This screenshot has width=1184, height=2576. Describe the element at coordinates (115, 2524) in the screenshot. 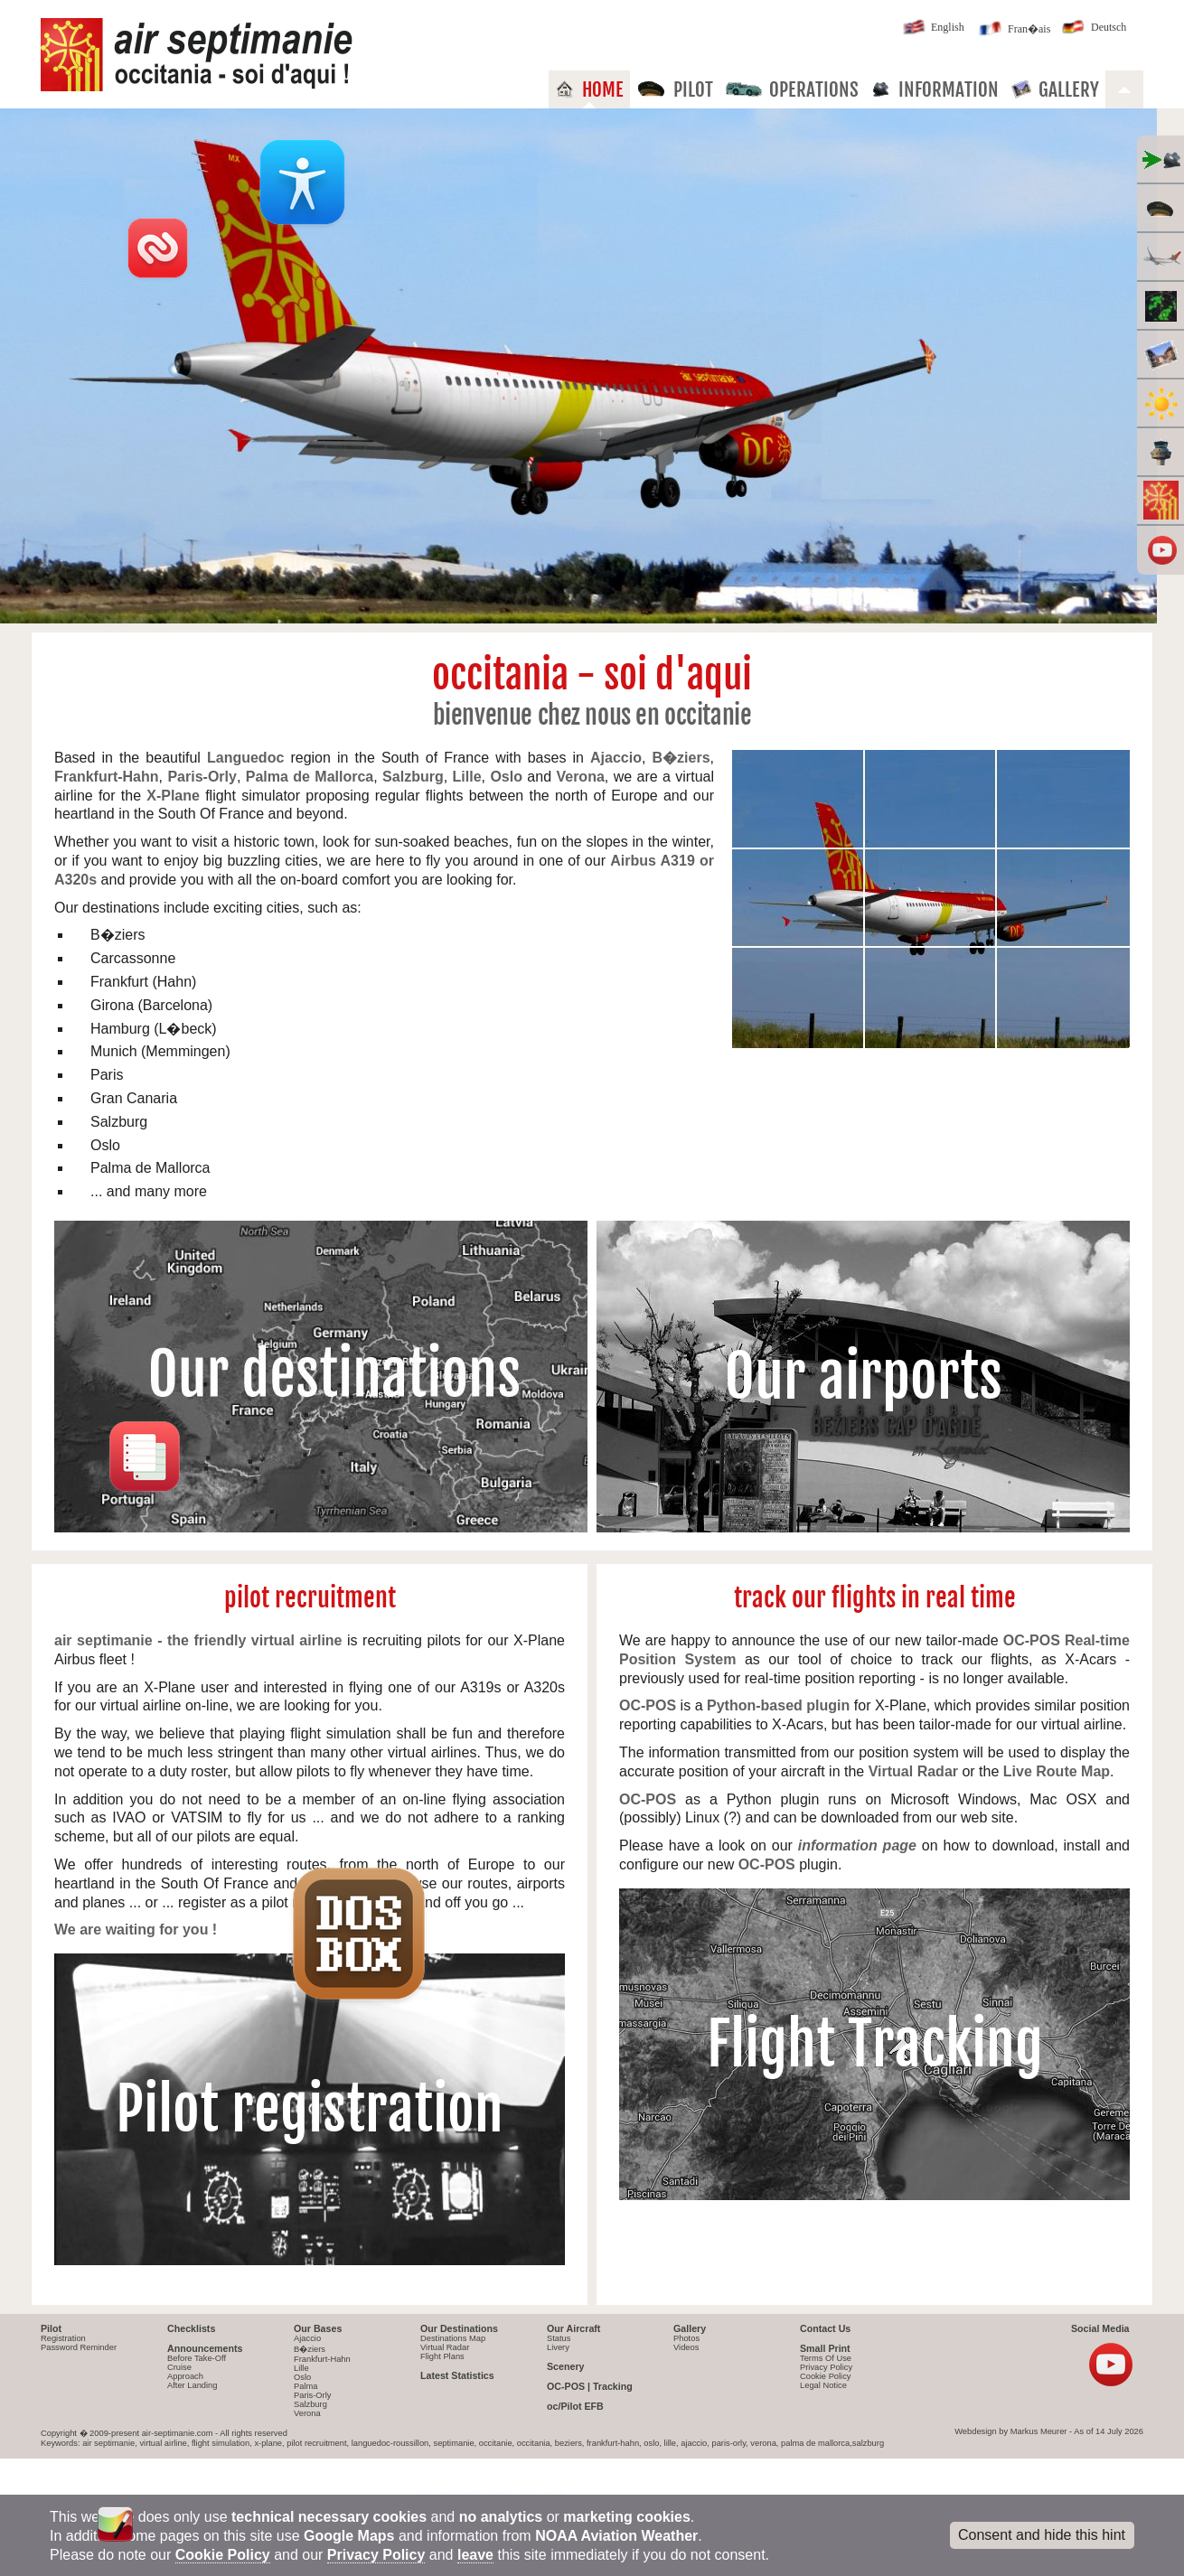

I see `open winetricks application` at that location.